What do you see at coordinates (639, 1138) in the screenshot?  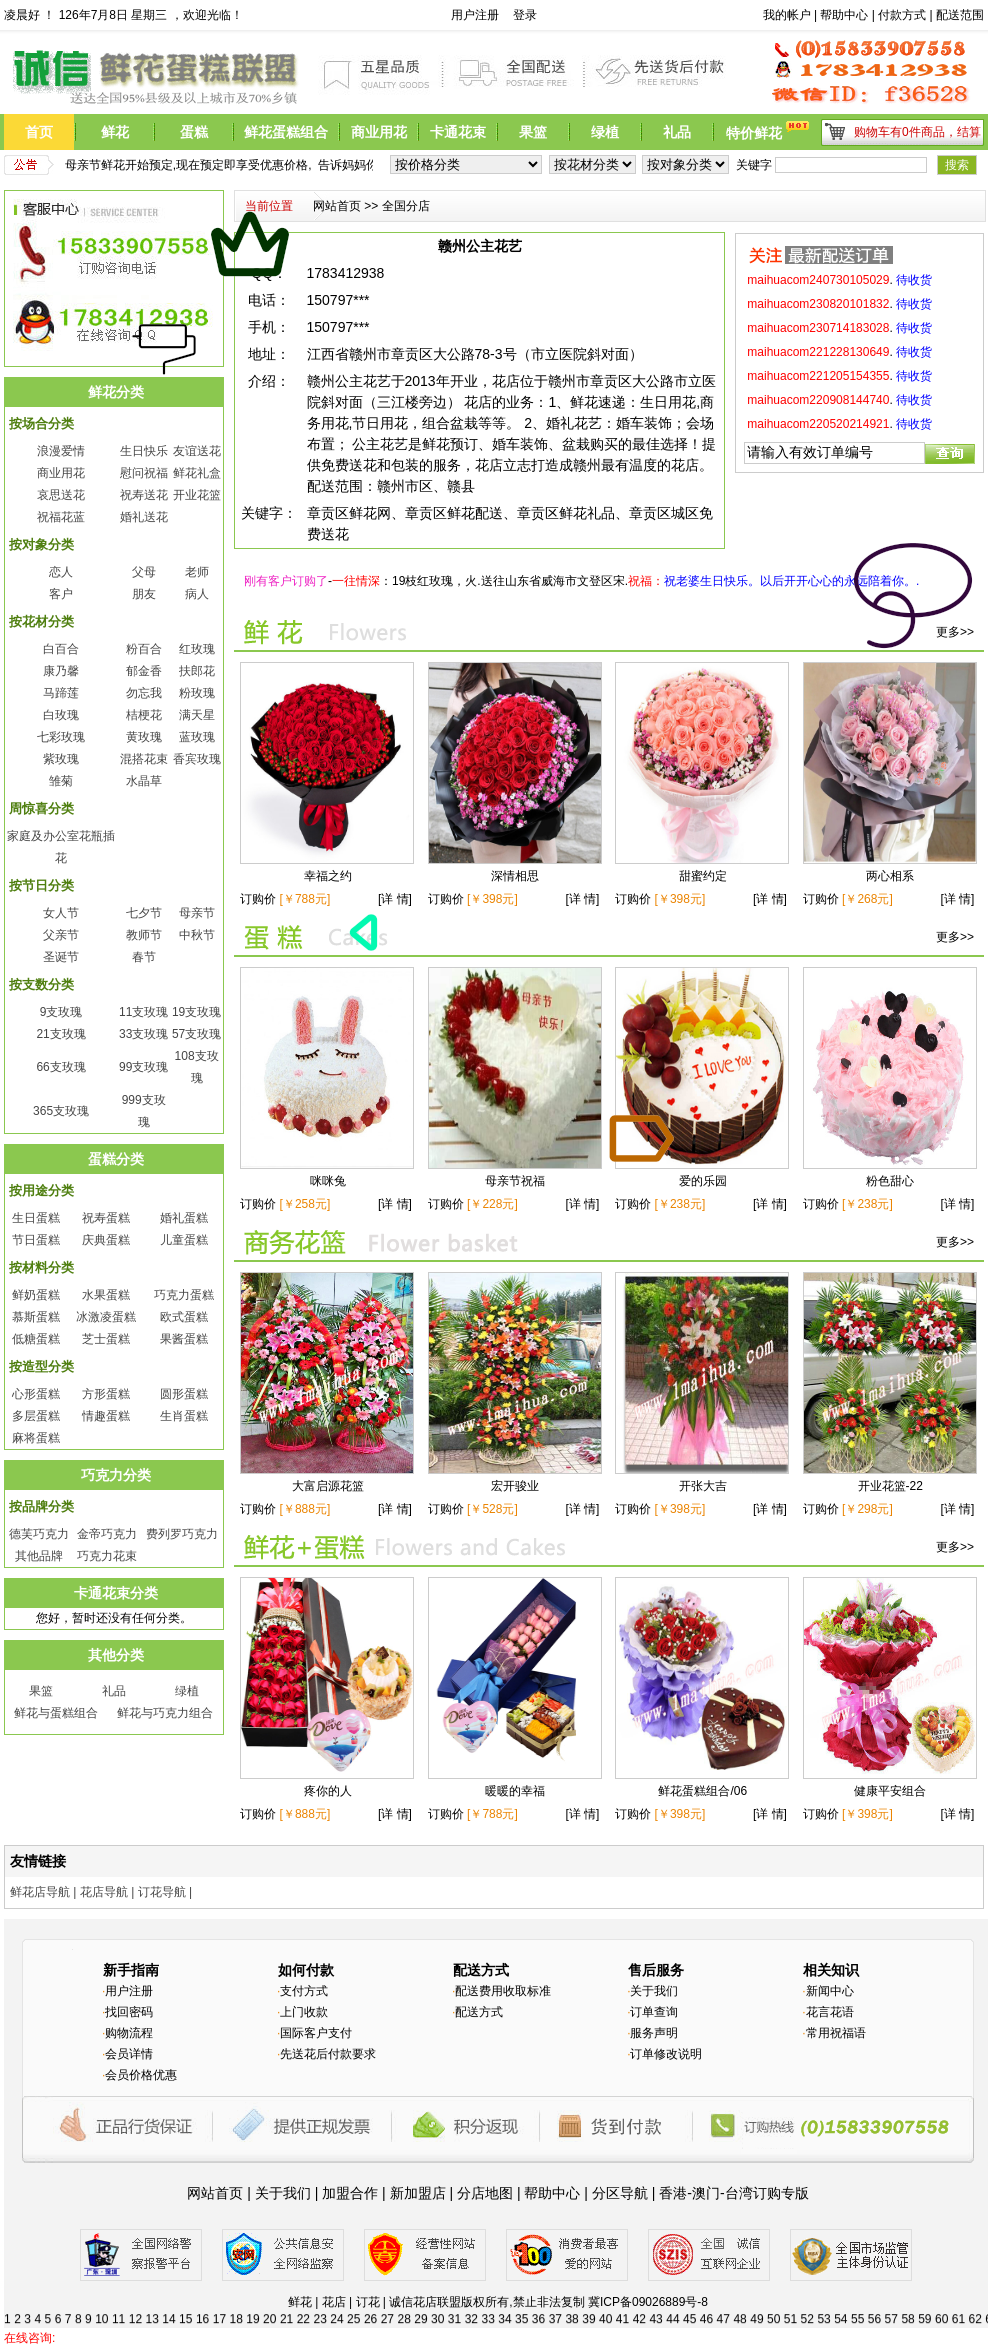 I see `add a tag or label to an item` at bounding box center [639, 1138].